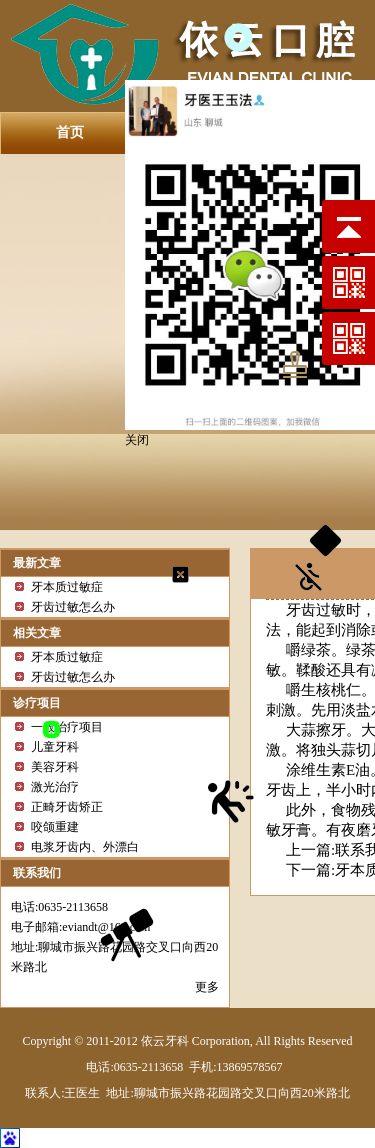  Describe the element at coordinates (51, 729) in the screenshot. I see `indicates an item starting with the letter N` at that location.